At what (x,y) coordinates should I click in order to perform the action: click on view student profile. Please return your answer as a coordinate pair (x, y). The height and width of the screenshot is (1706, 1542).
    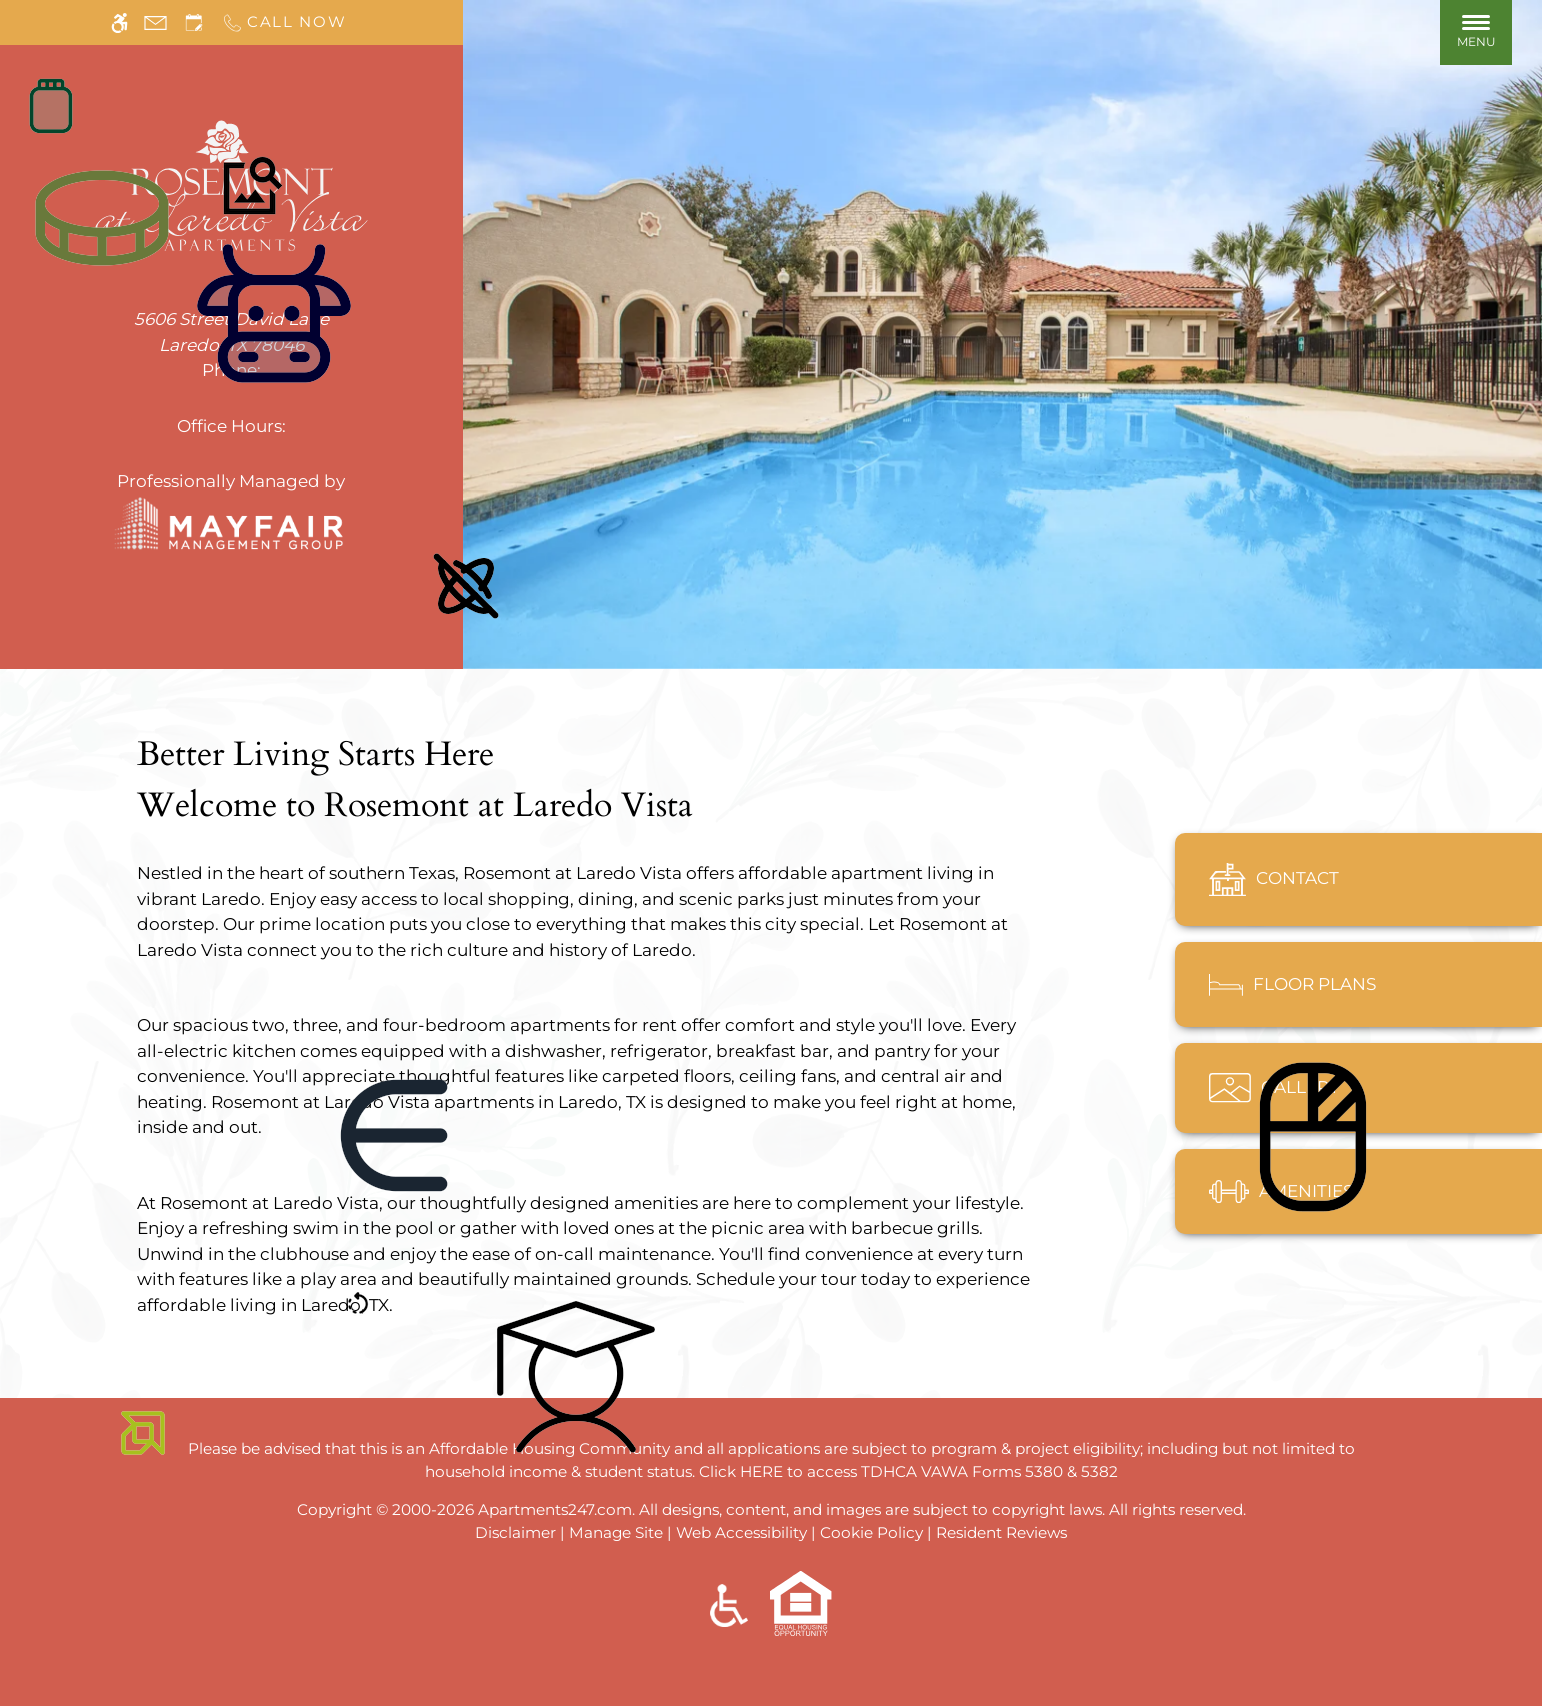
    Looking at the image, I should click on (576, 1380).